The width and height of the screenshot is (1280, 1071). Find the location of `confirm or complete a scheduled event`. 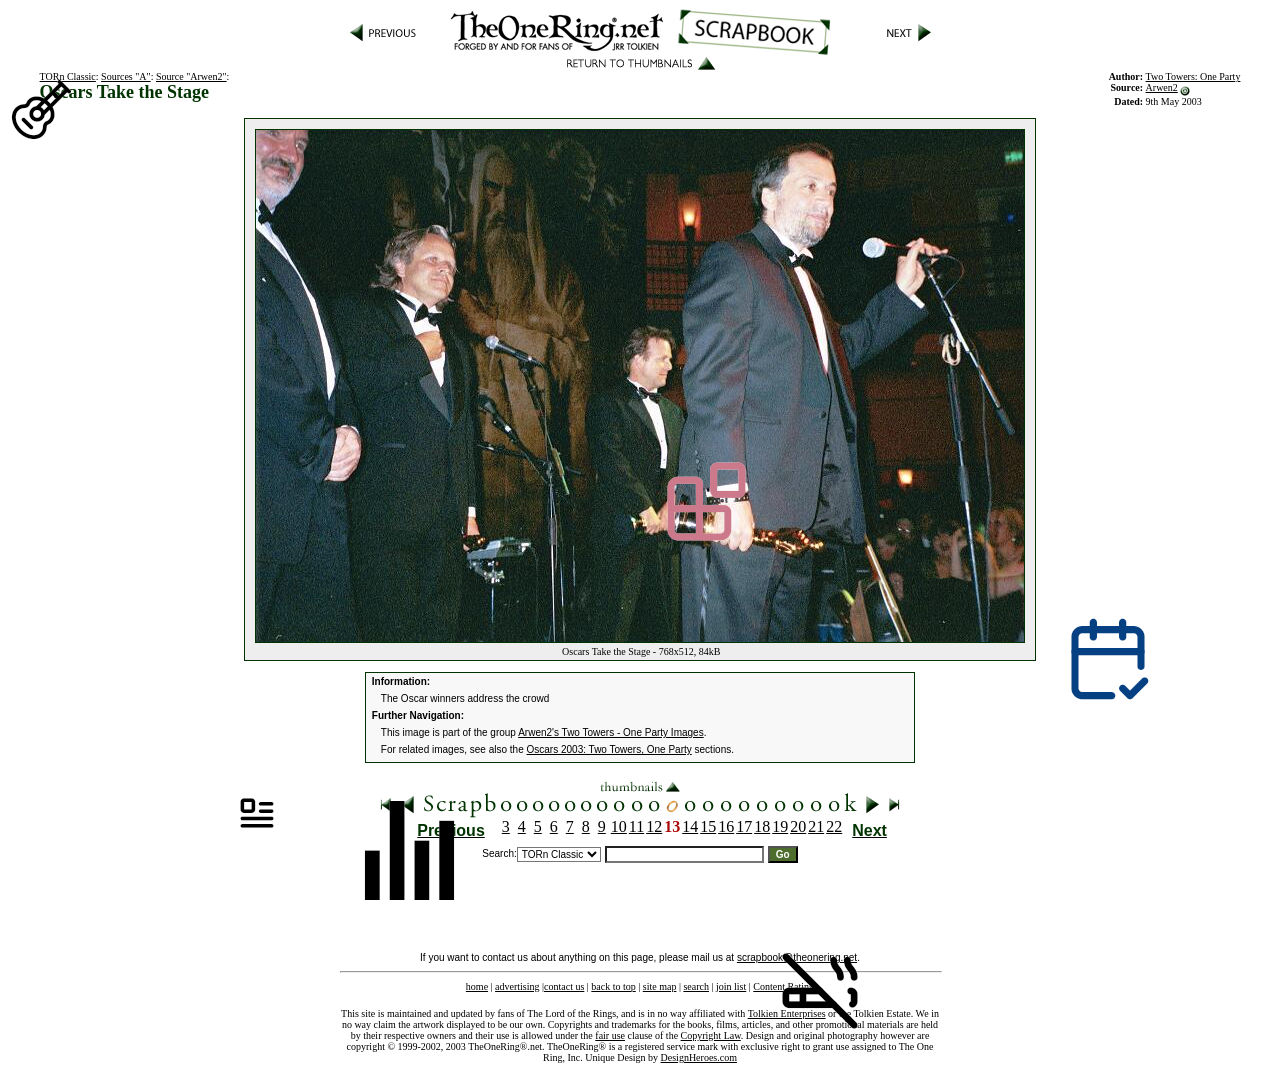

confirm or complete a scheduled event is located at coordinates (1108, 659).